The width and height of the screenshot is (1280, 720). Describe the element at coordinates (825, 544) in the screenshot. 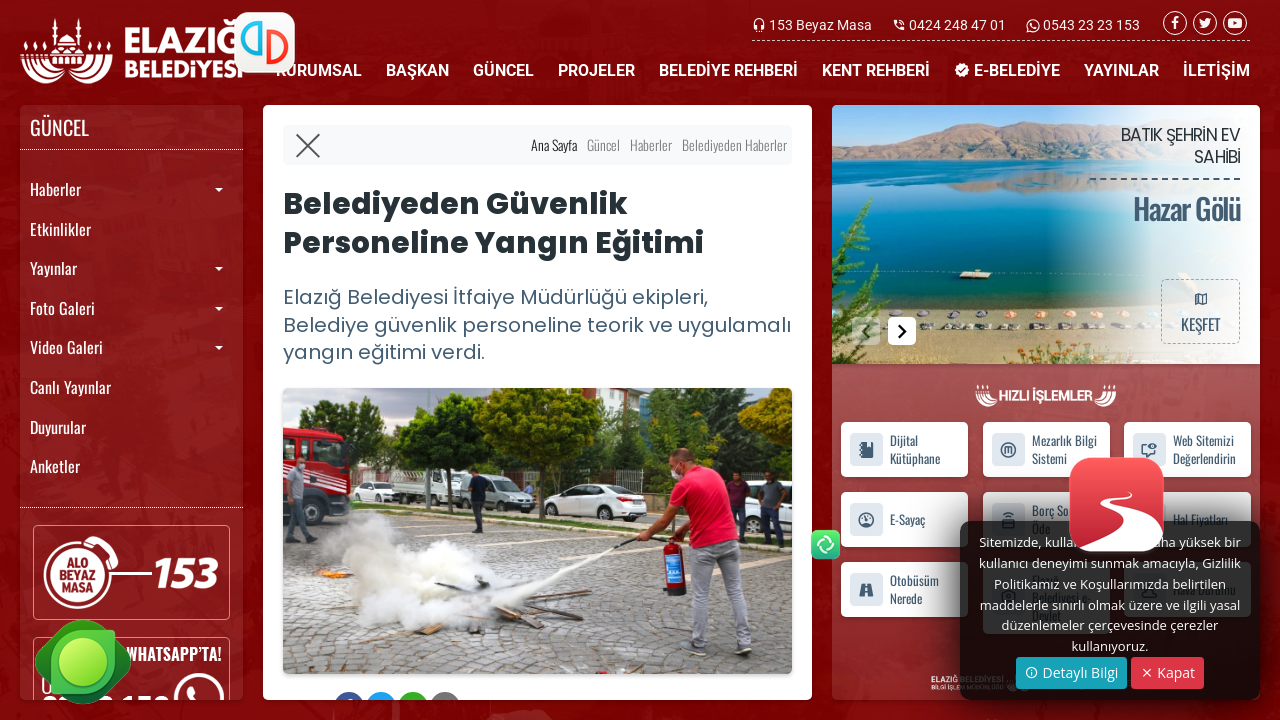

I see `open Element messaging app` at that location.